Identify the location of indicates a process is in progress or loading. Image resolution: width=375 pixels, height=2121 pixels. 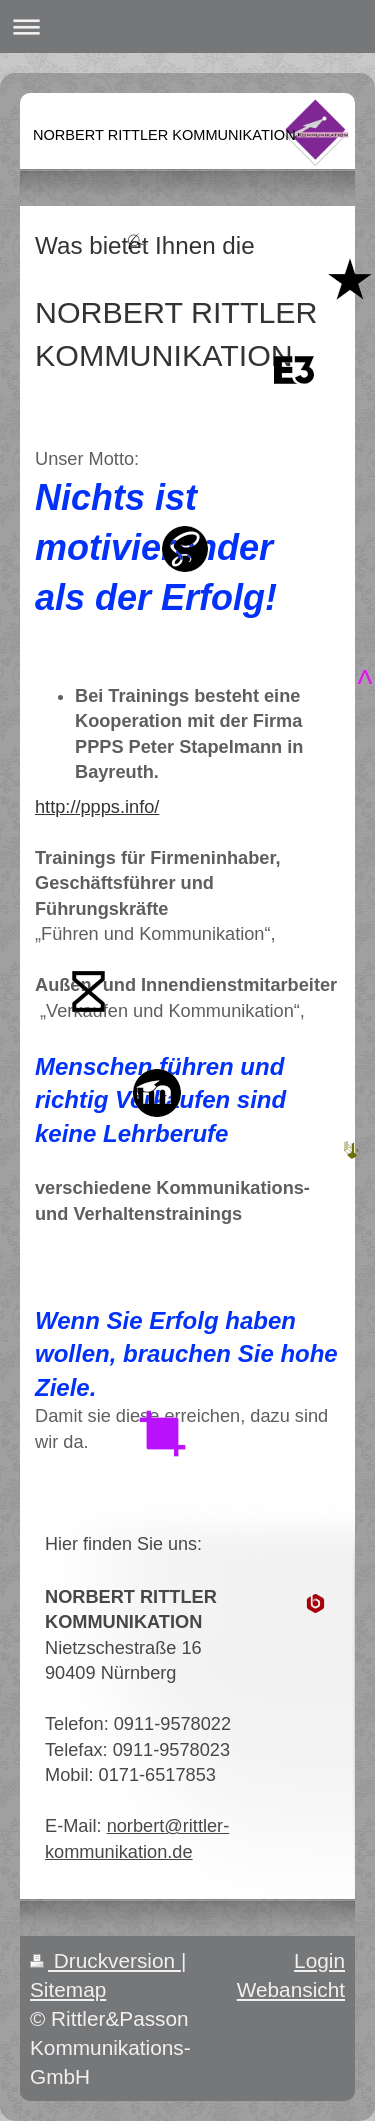
(88, 991).